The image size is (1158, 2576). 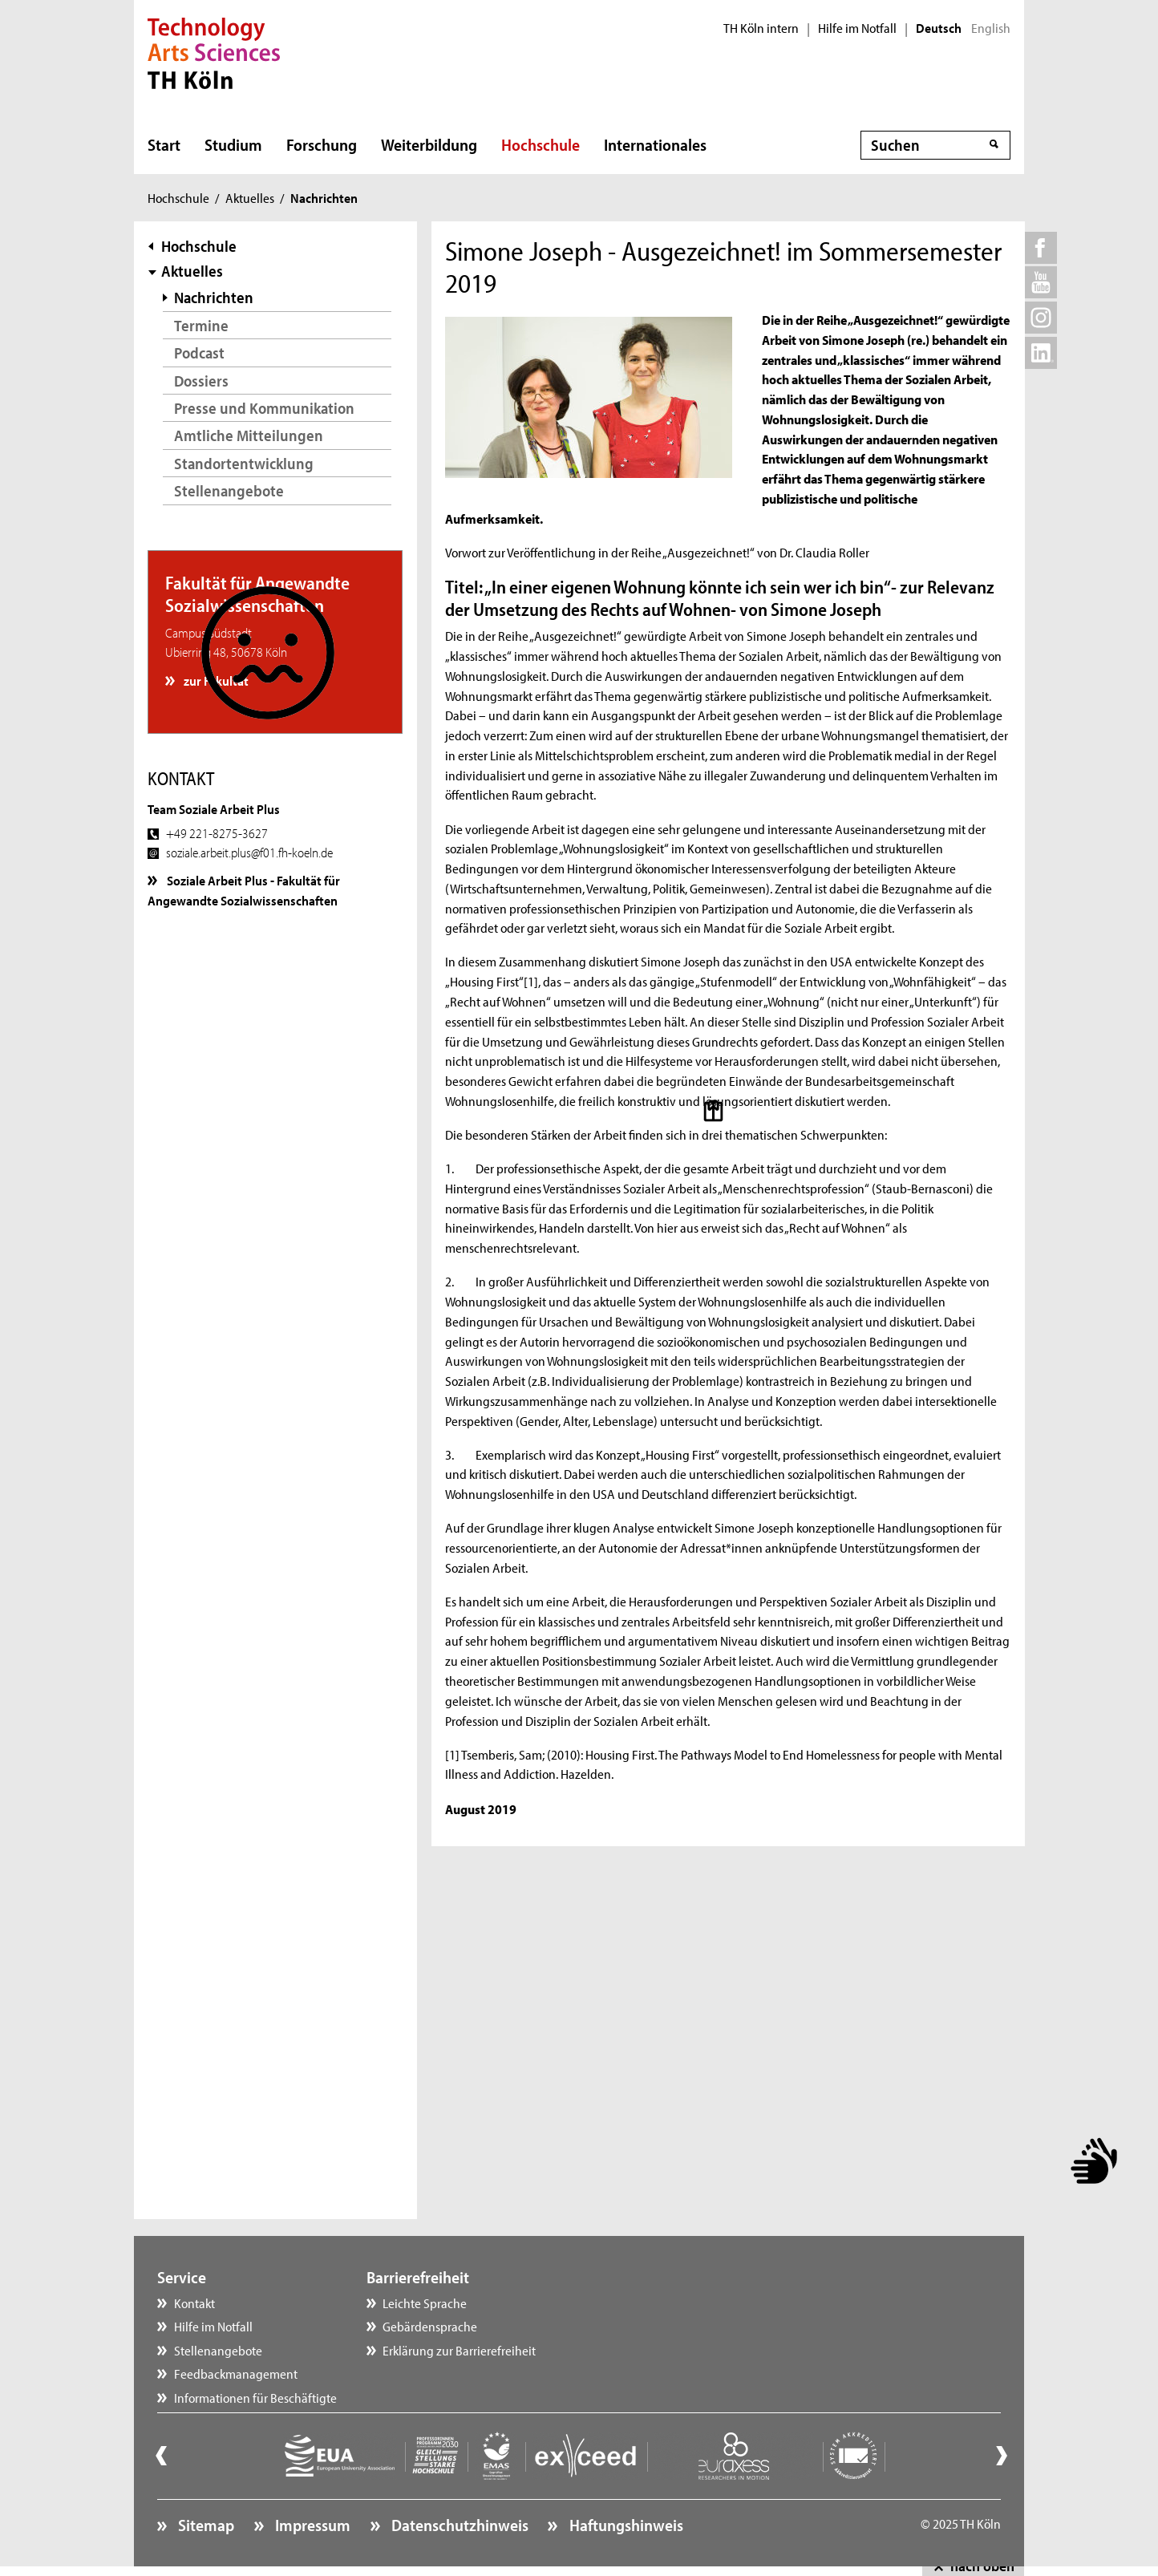 I want to click on indicates sign language or accessibility features, so click(x=1094, y=2161).